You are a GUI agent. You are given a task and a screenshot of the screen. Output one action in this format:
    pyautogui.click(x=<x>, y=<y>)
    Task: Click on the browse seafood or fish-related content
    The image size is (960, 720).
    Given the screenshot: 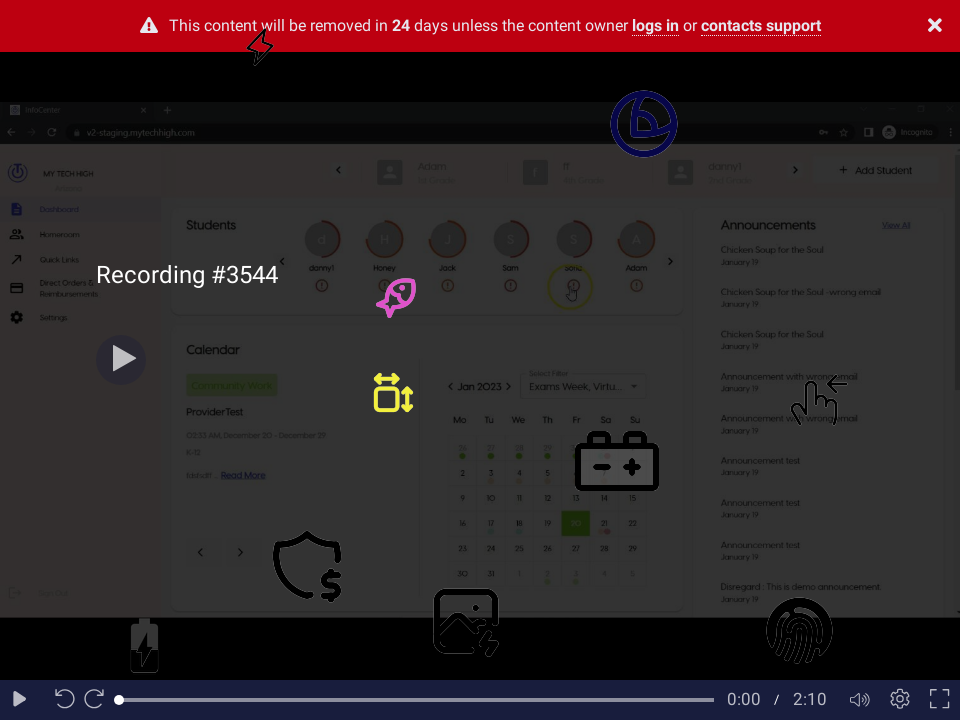 What is the action you would take?
    pyautogui.click(x=397, y=296)
    